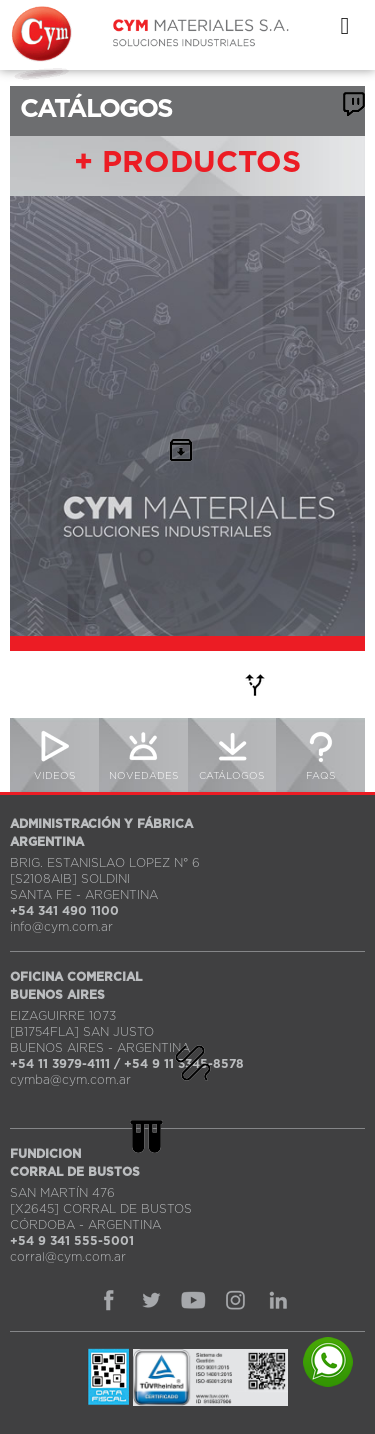  Describe the element at coordinates (193, 1063) in the screenshot. I see `access freehand drawing or annotation tools` at that location.